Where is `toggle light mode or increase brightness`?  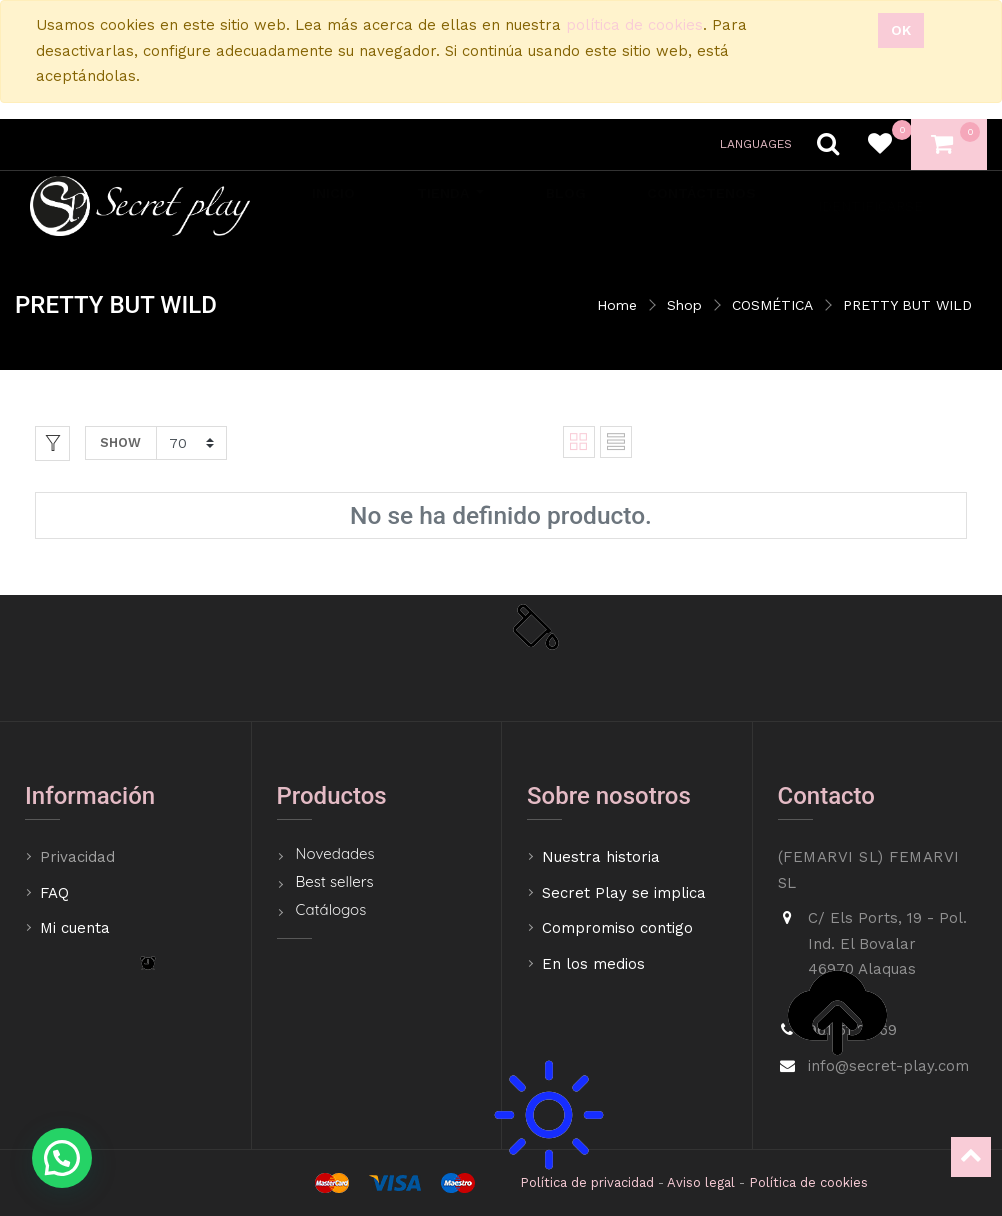
toggle light mode or increase brightness is located at coordinates (549, 1115).